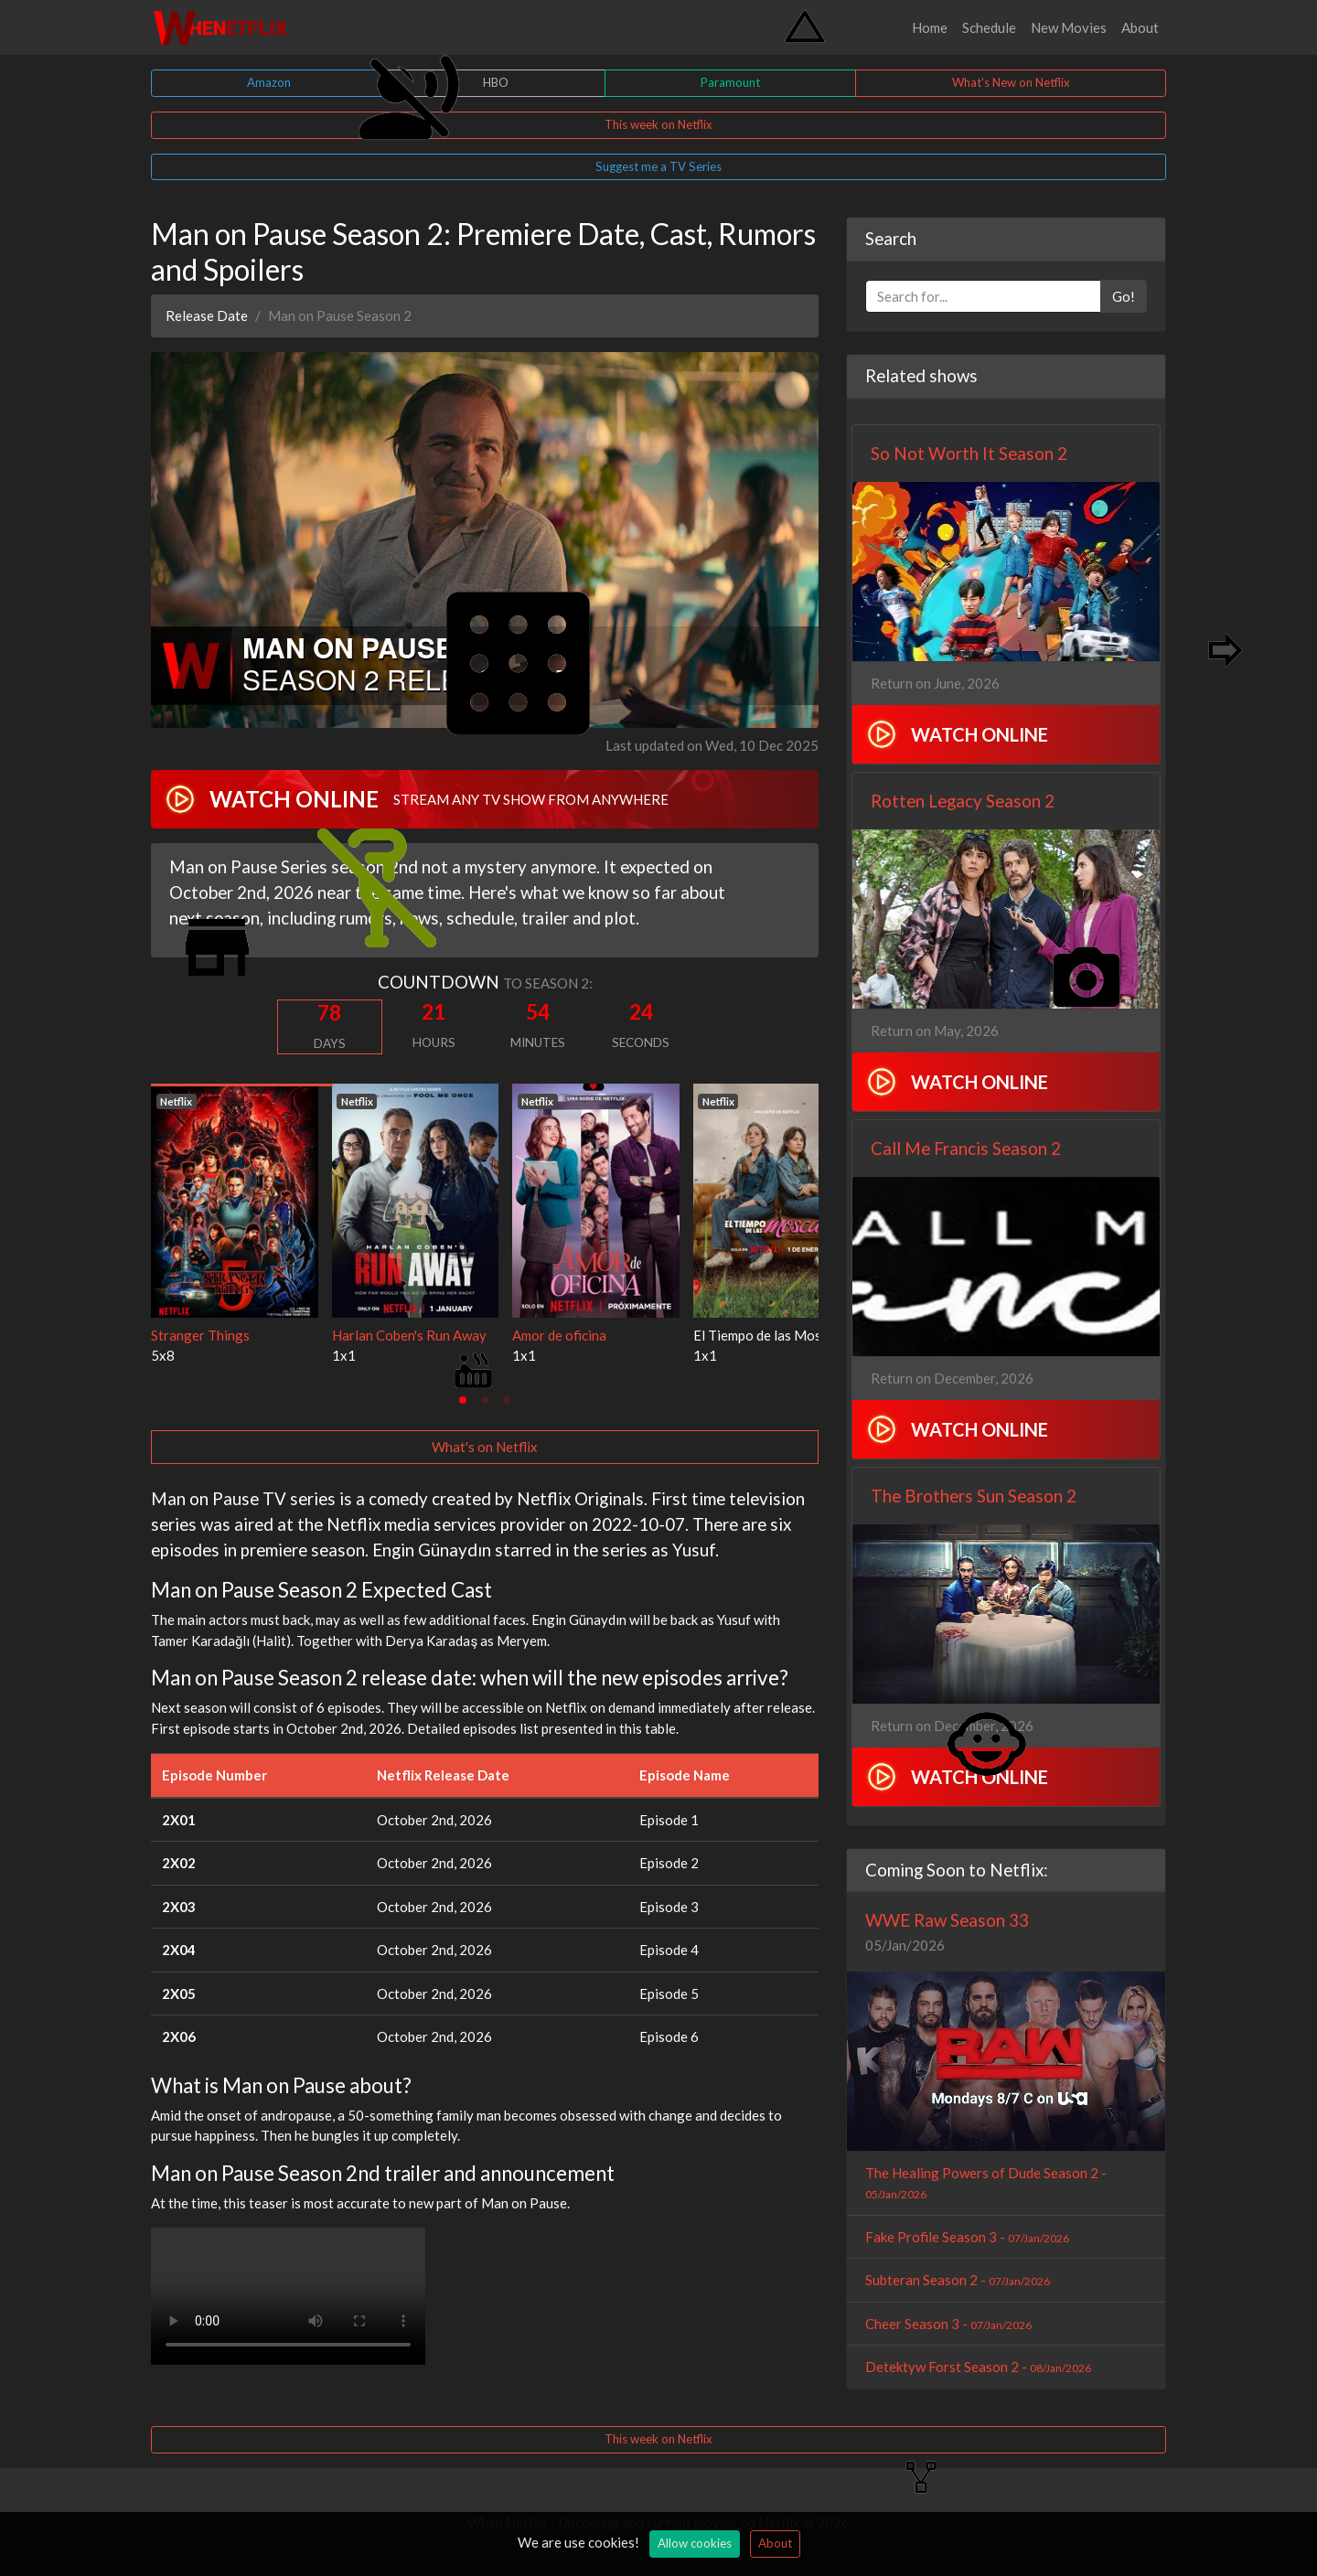  I want to click on open camera to take a photo, so click(1087, 980).